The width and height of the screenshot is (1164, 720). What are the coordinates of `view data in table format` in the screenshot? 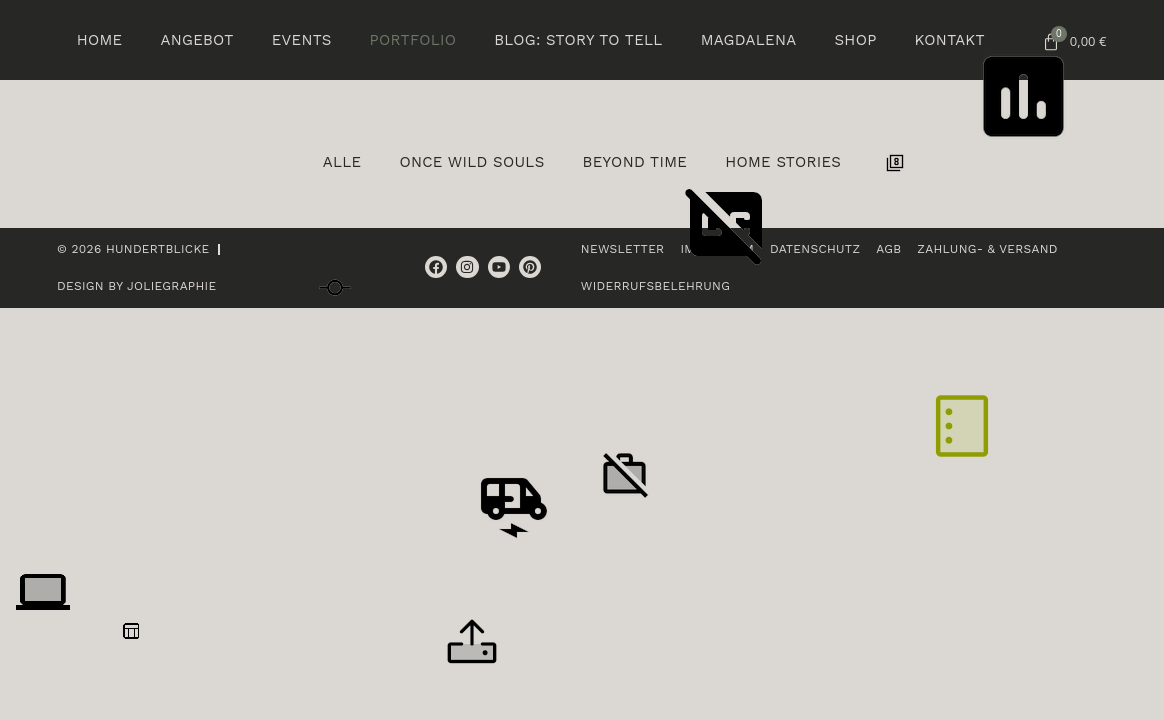 It's located at (131, 631).